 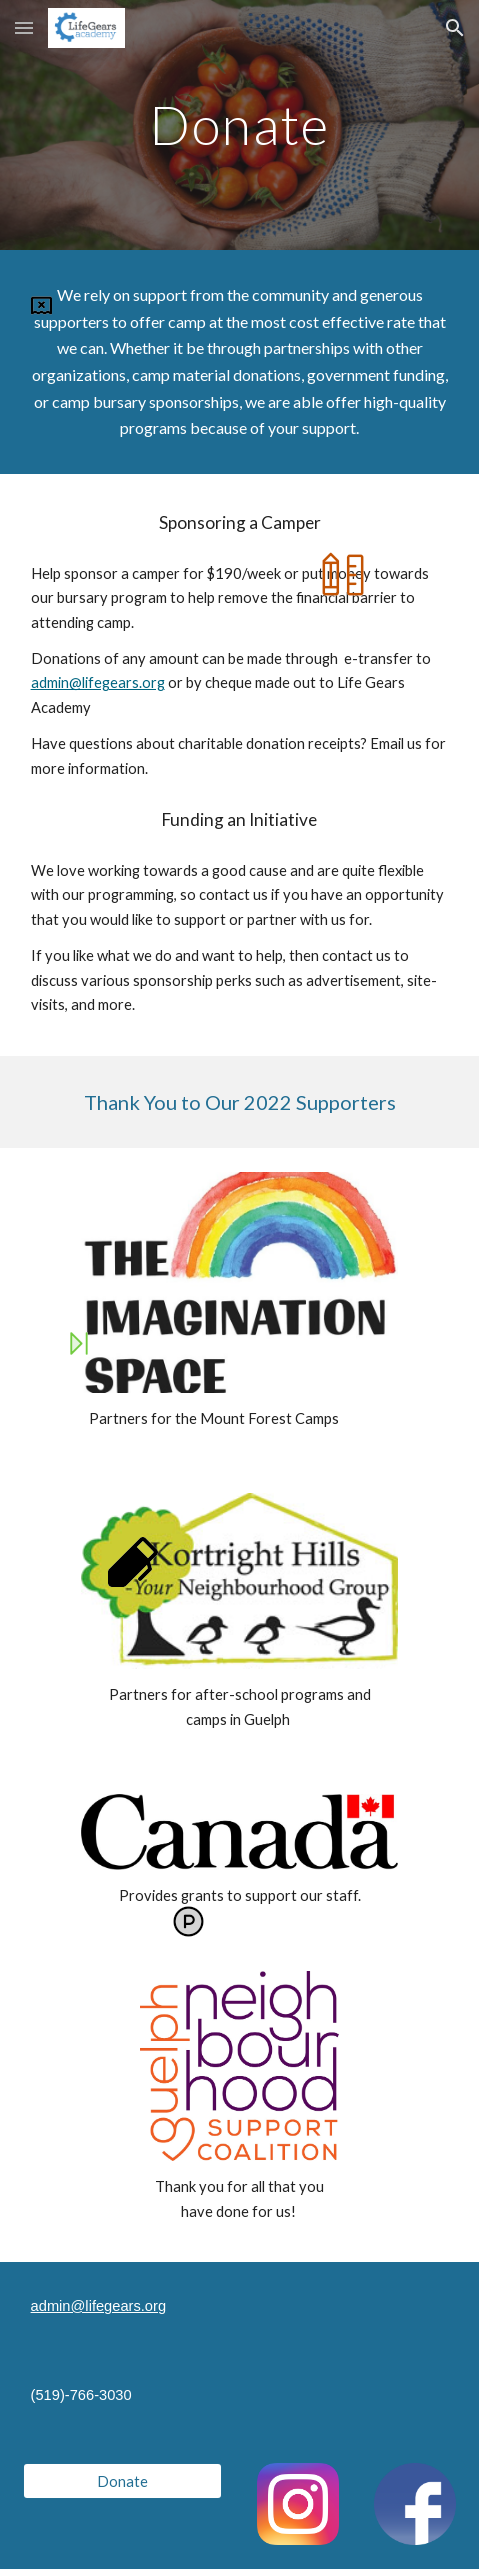 I want to click on indicates parking availability or location, so click(x=188, y=1921).